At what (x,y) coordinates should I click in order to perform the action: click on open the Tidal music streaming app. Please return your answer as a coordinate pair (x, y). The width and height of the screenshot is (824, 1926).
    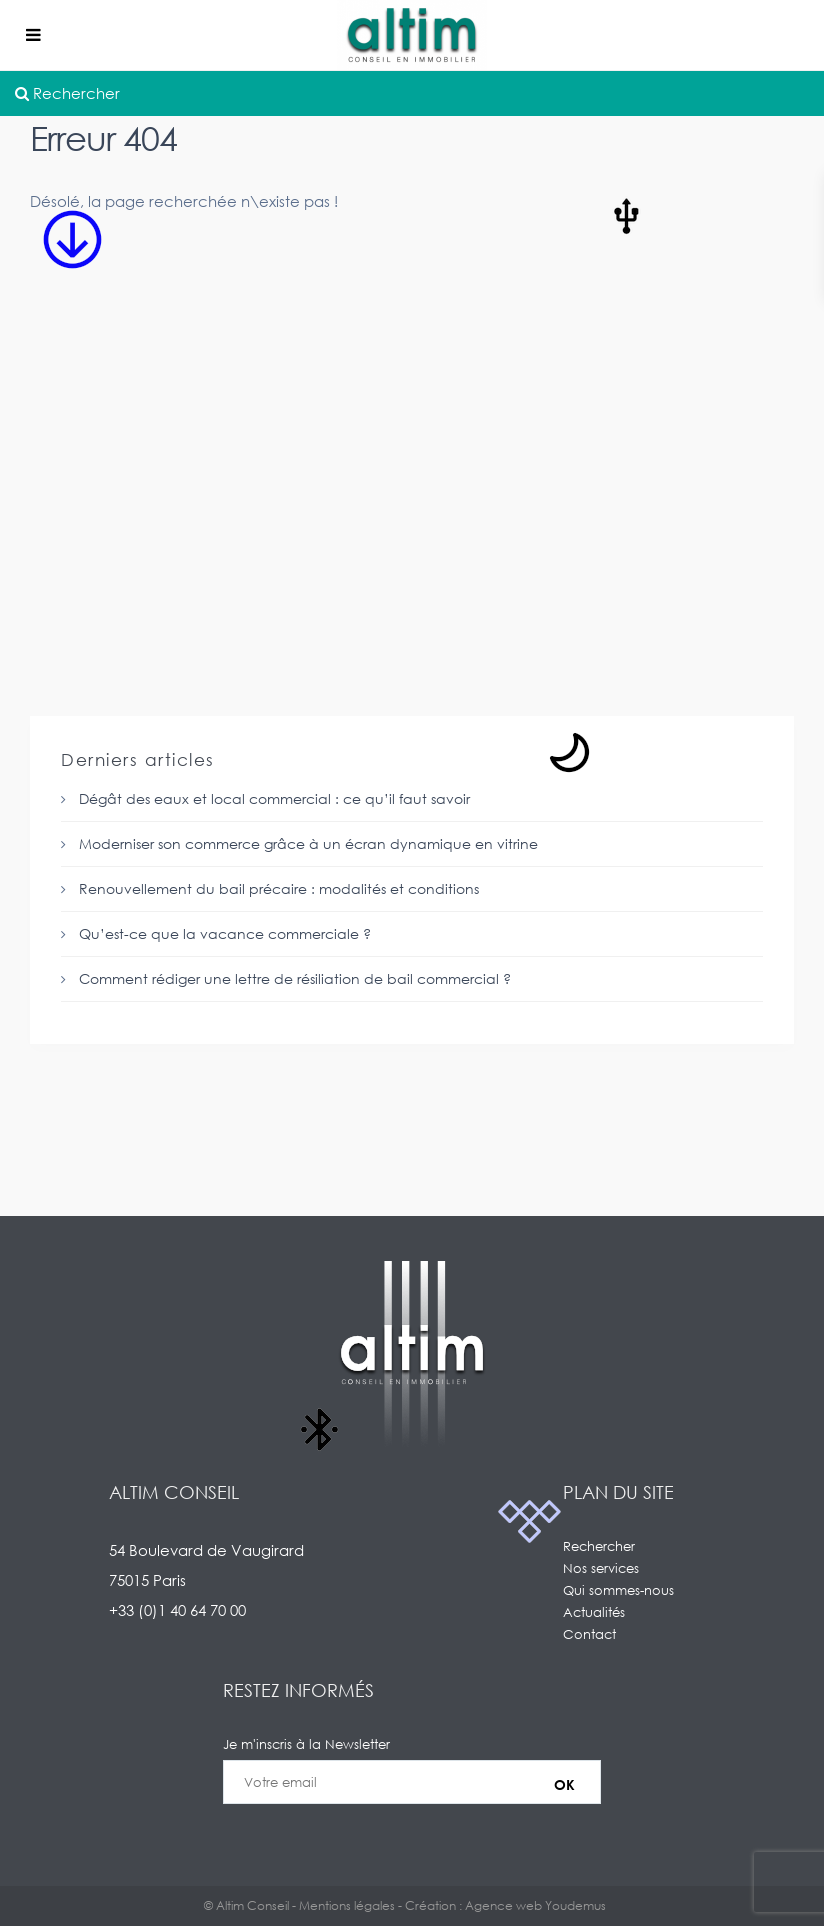
    Looking at the image, I should click on (529, 1519).